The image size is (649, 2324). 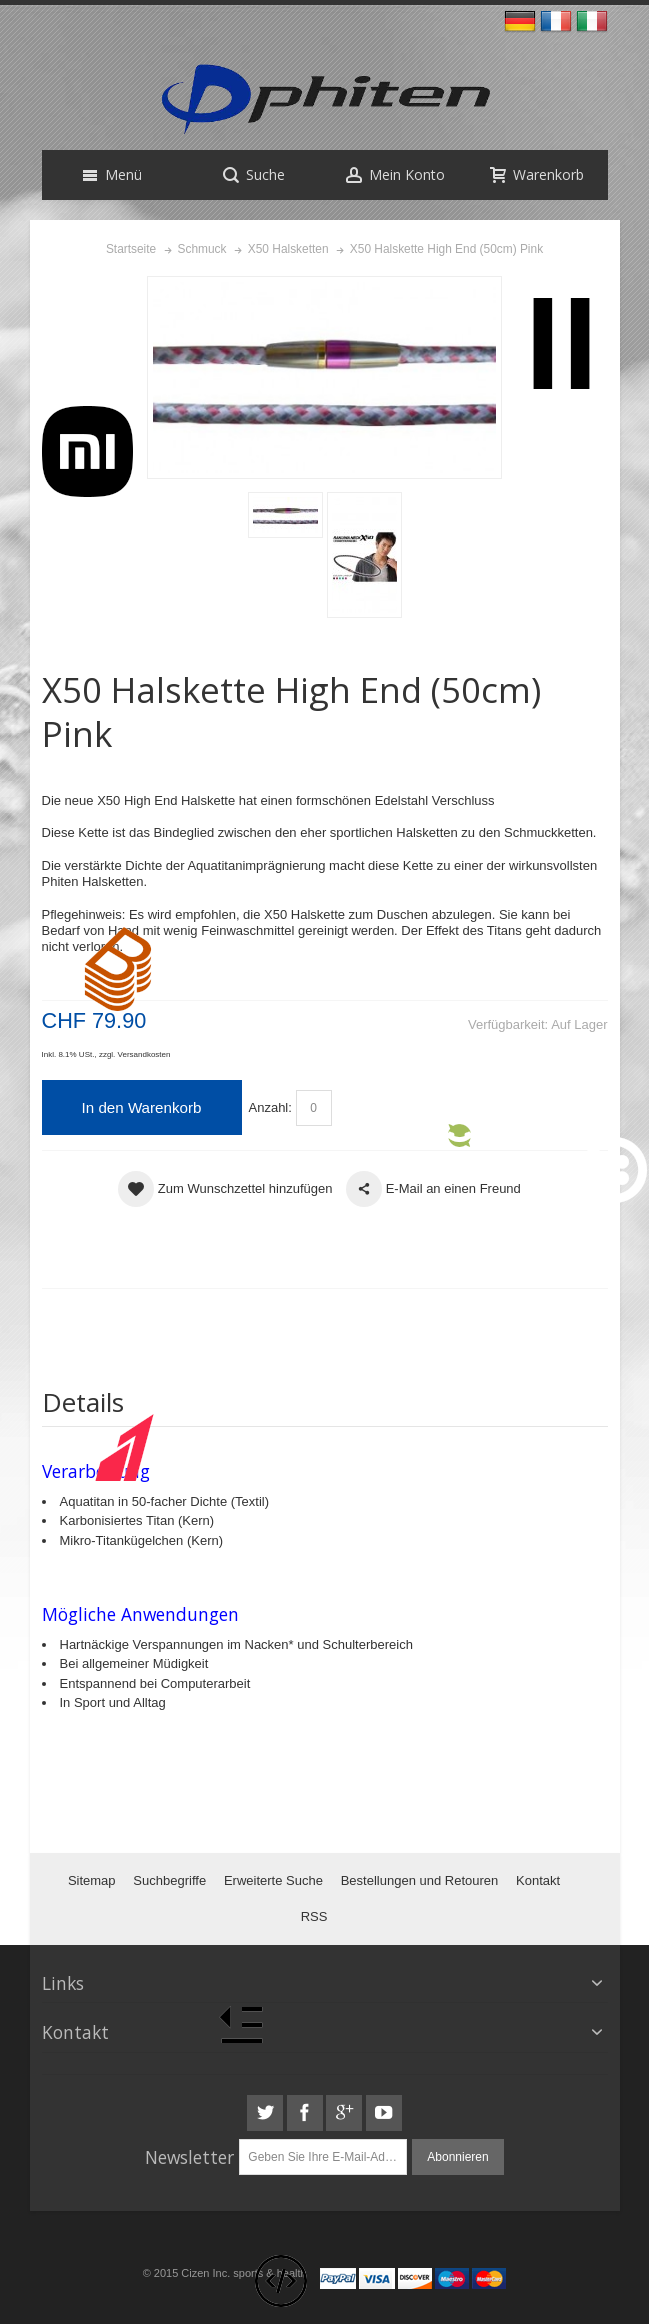 I want to click on razorpay payment gateway logo, so click(x=124, y=1447).